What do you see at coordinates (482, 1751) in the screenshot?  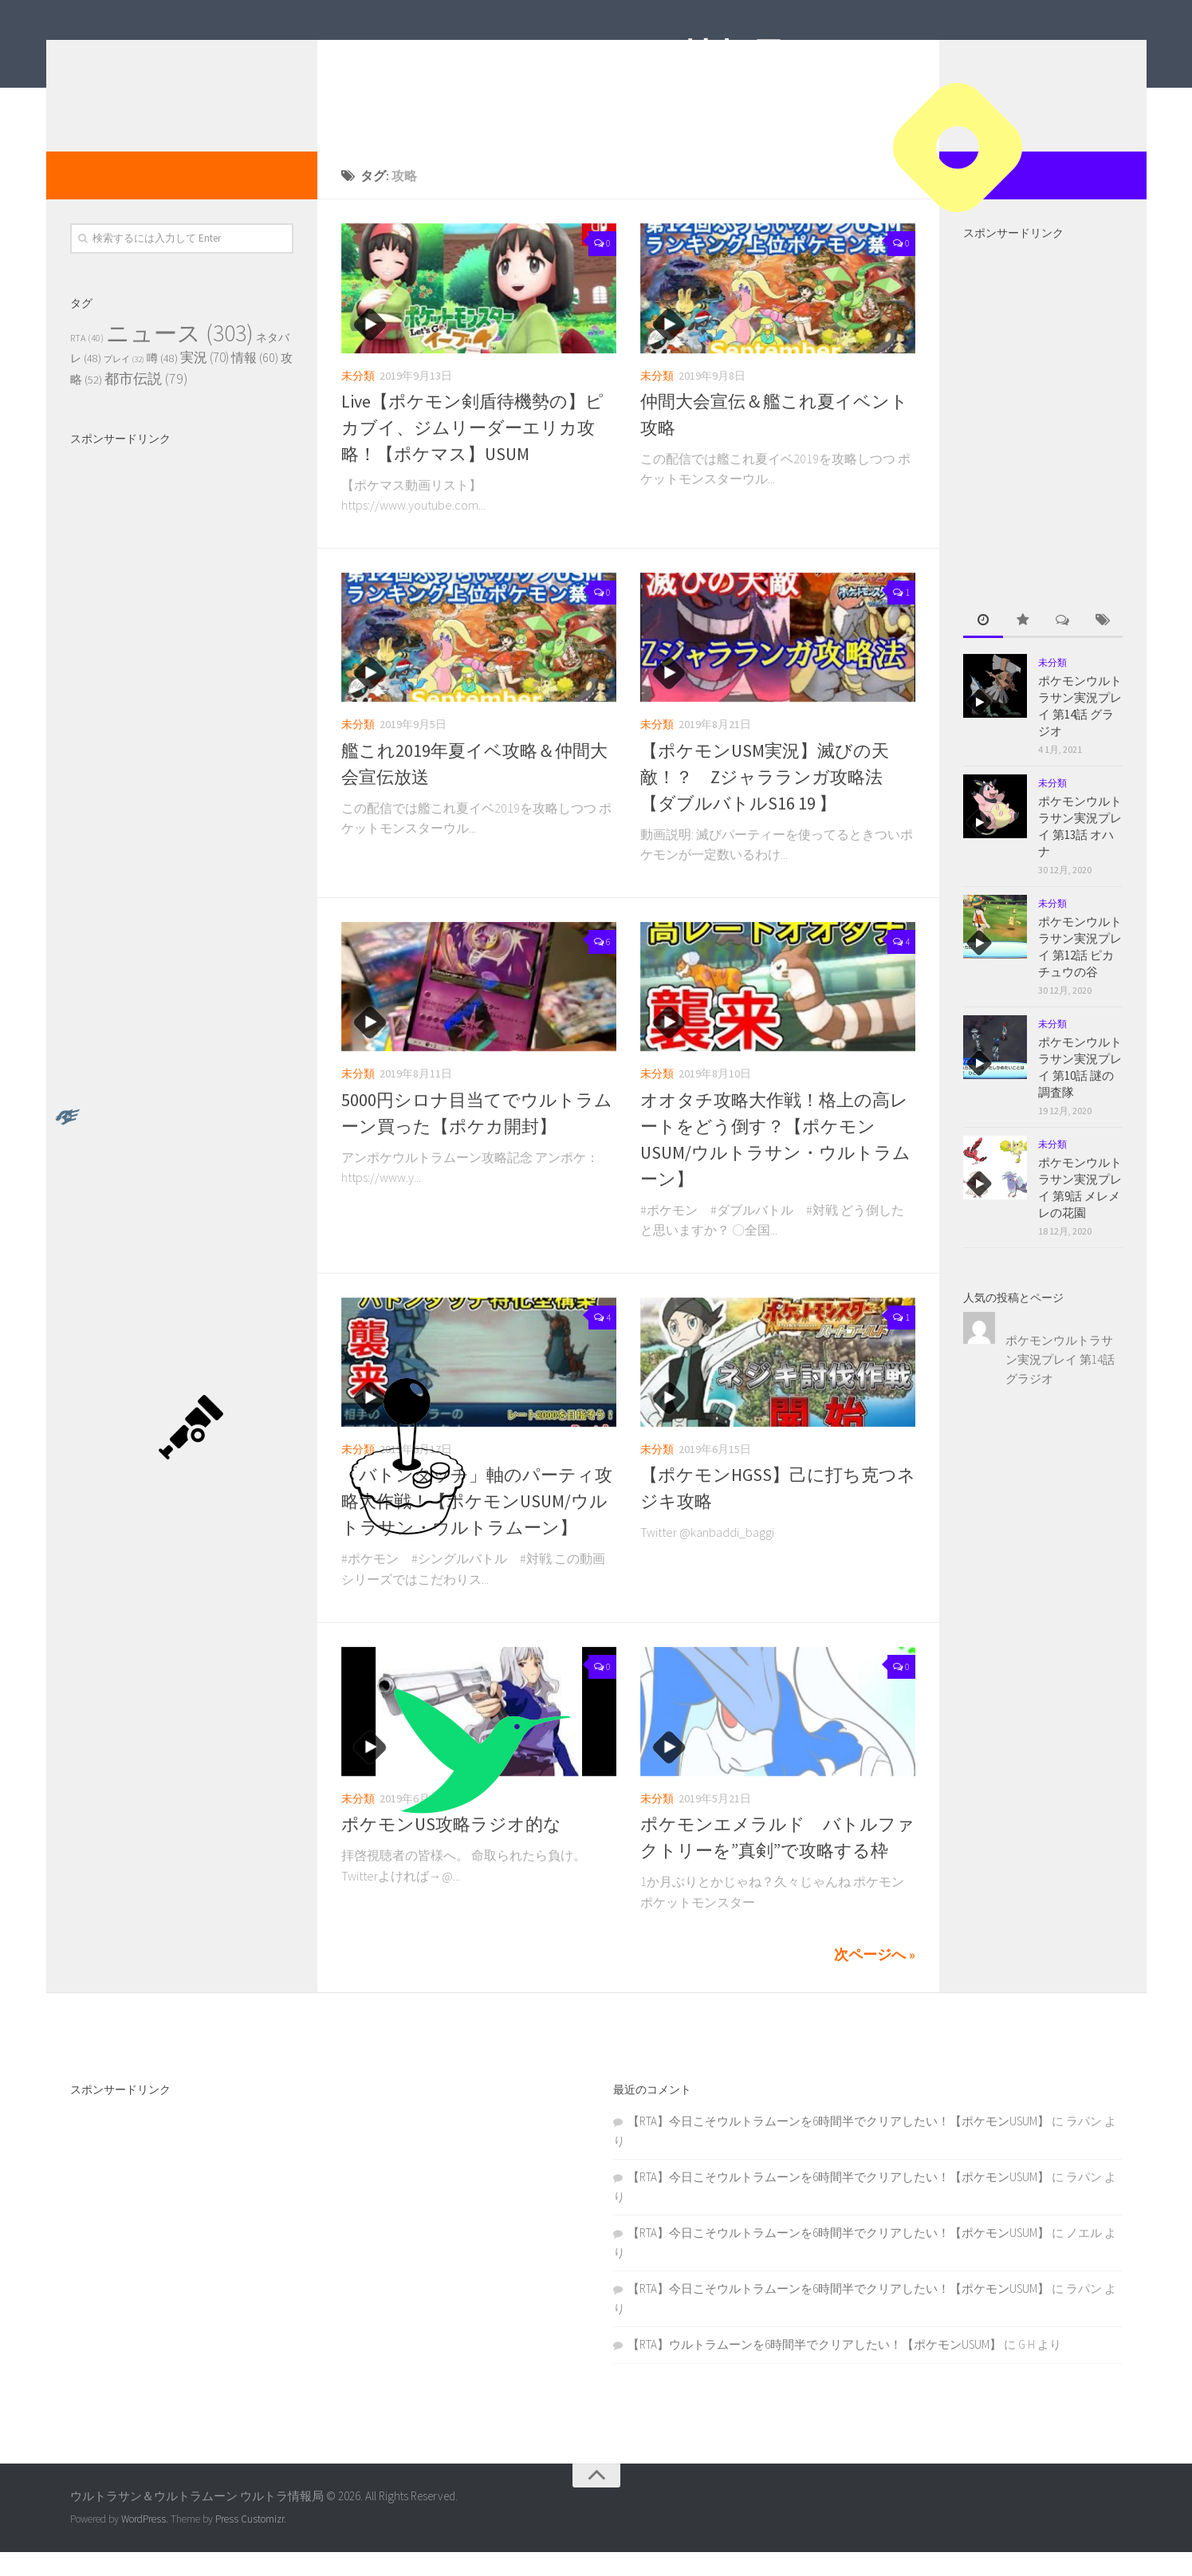 I see `fluent bit logo - open-source log processor and forwarder` at bounding box center [482, 1751].